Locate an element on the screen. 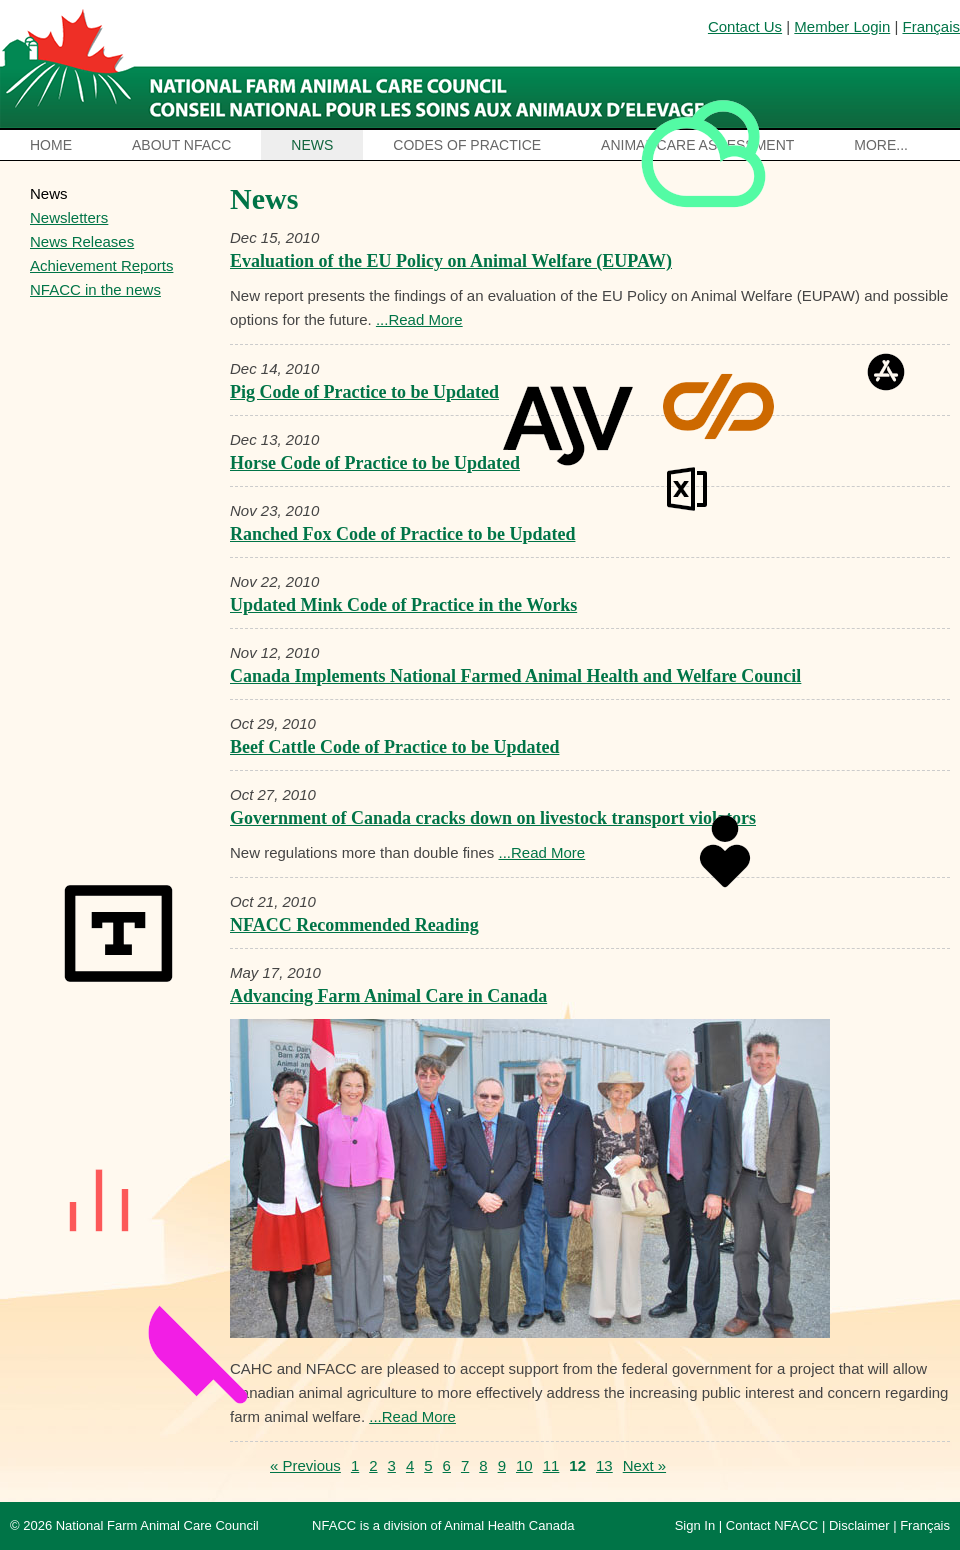  empathize with or show compassion for a user is located at coordinates (725, 852).